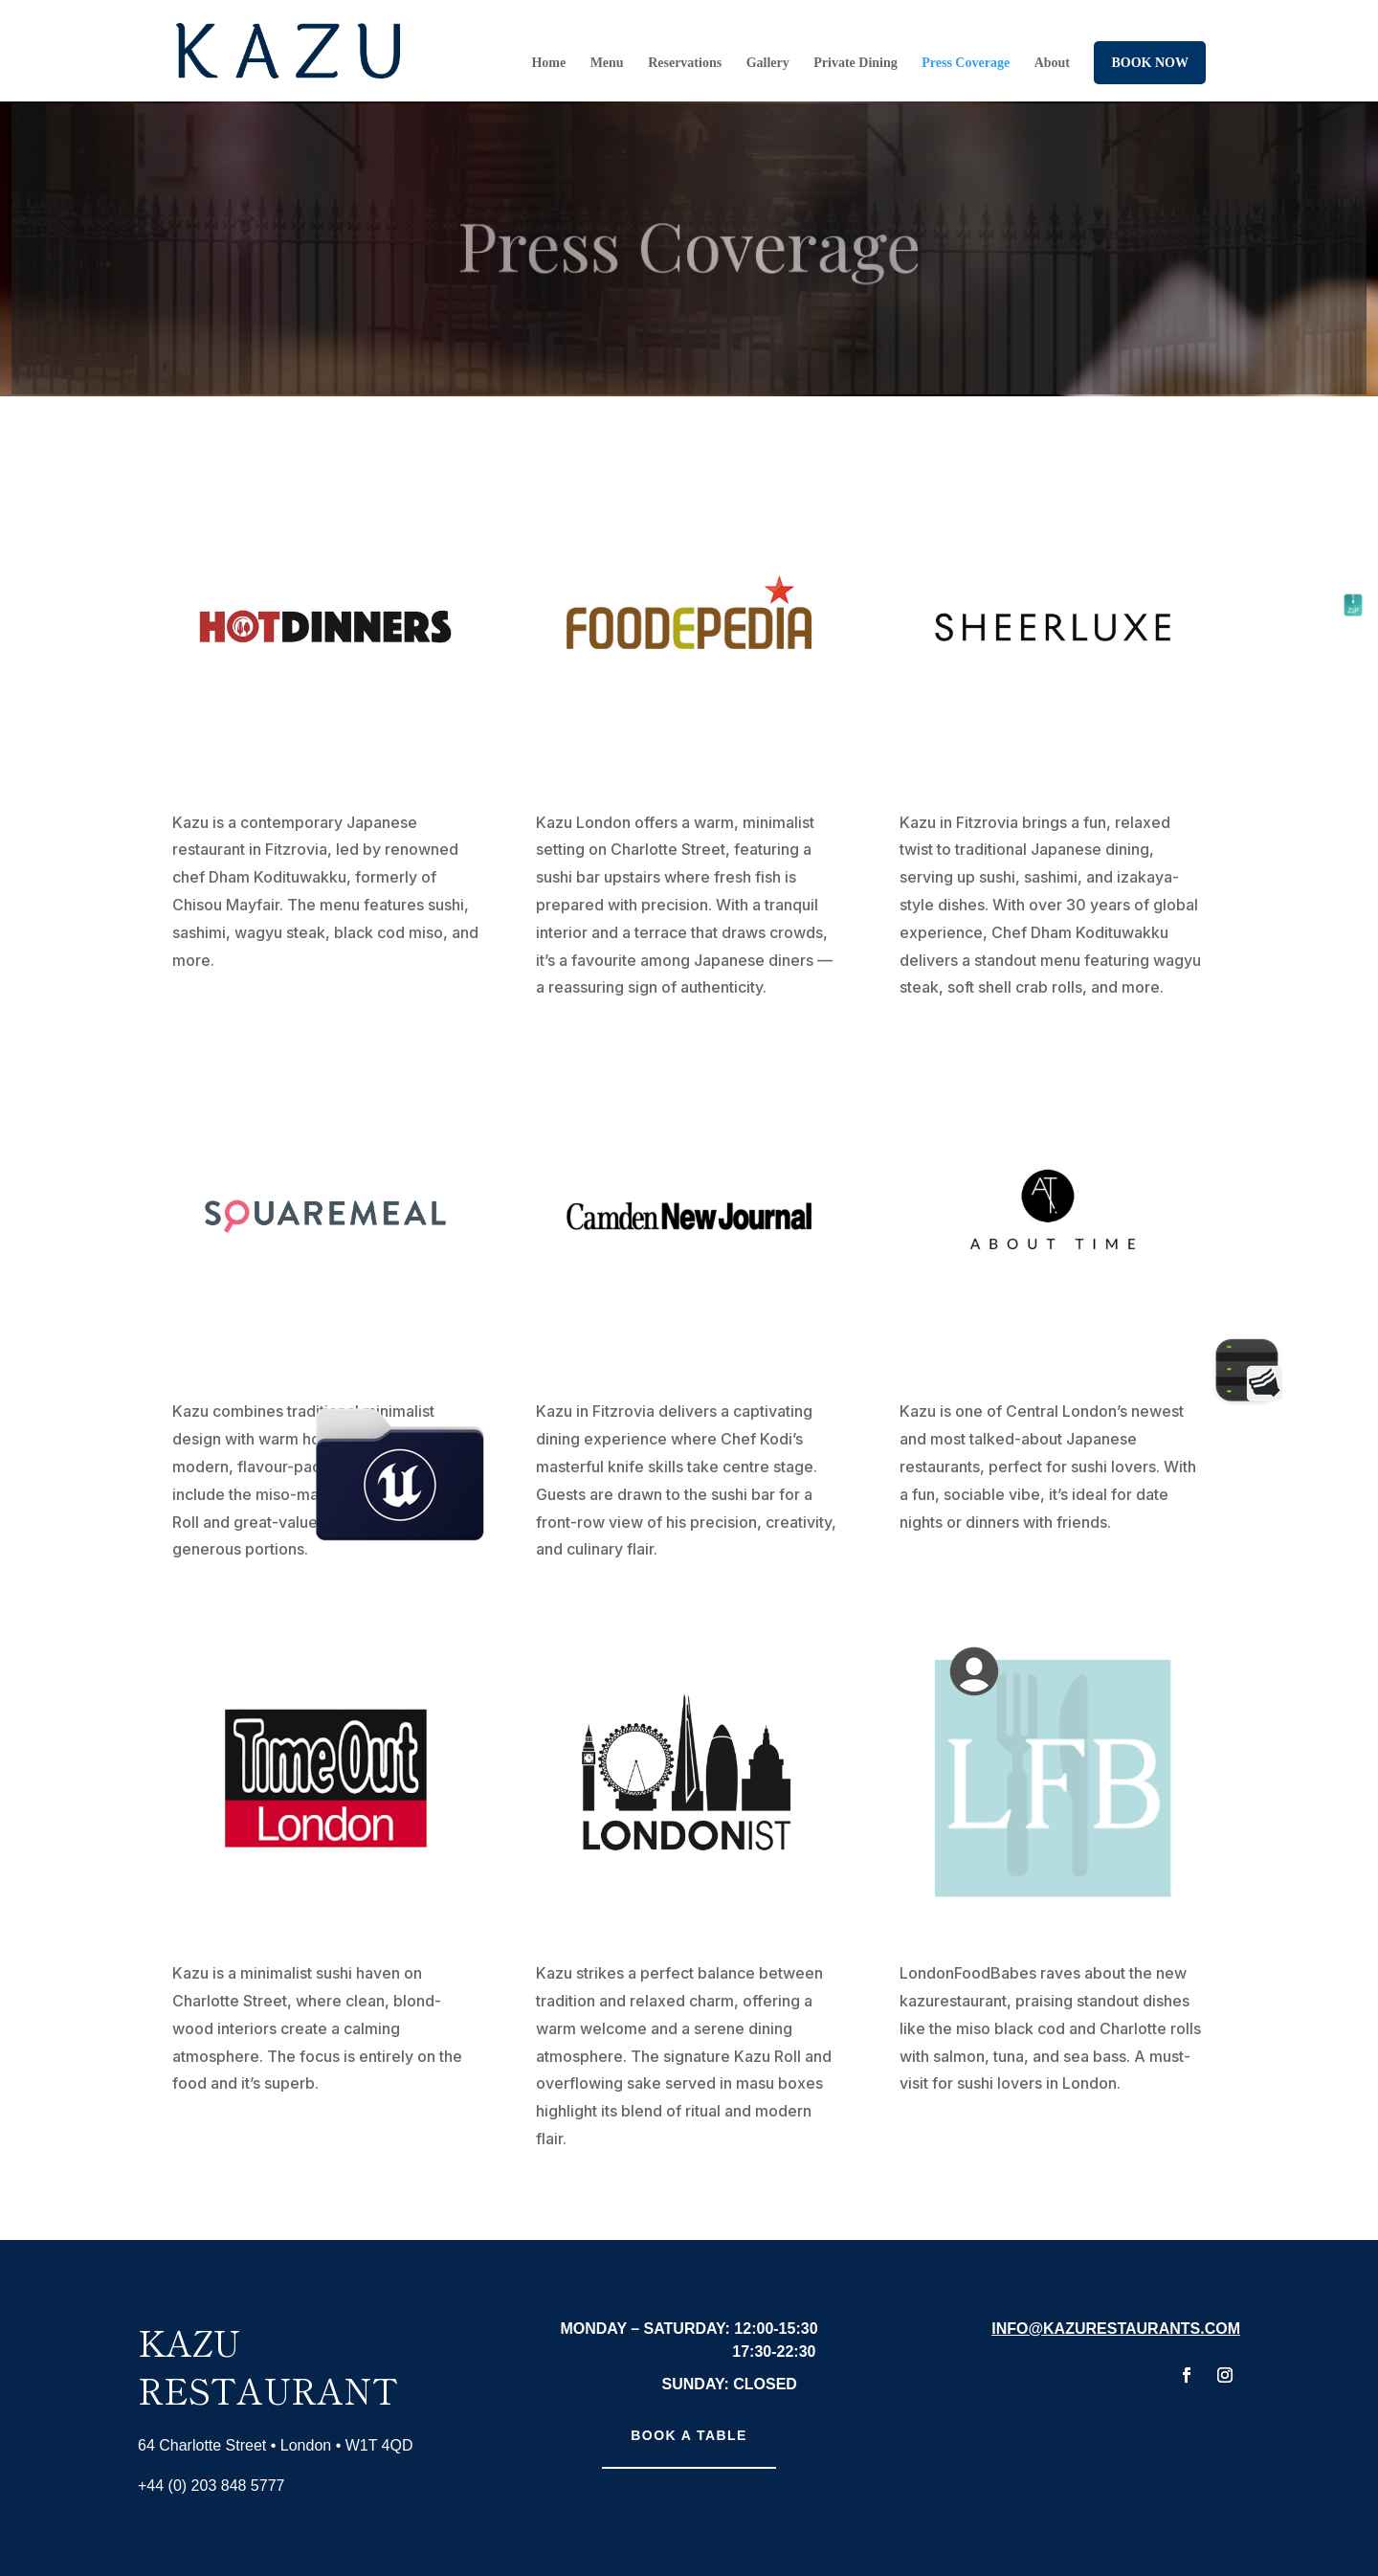  I want to click on folder containing Unreal Engine project files, so click(399, 1479).